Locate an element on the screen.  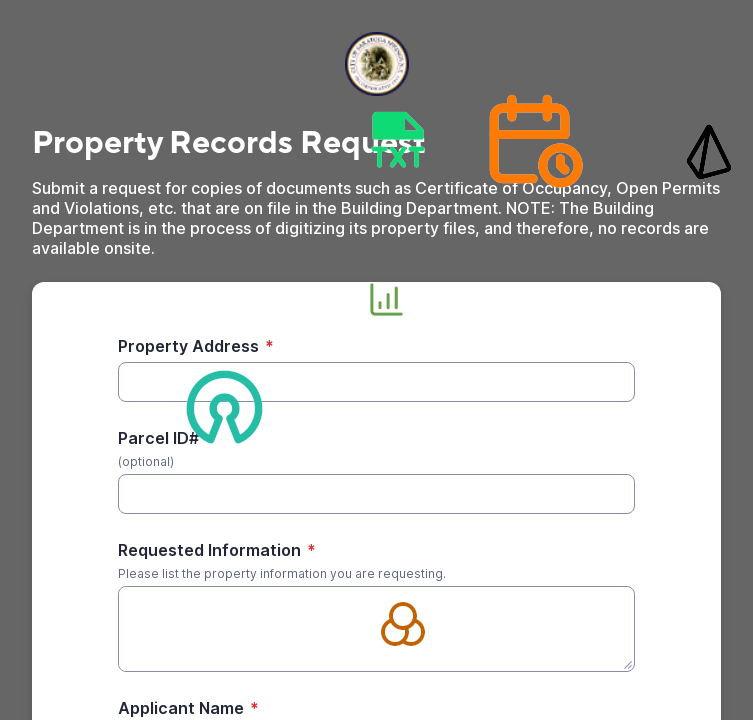
adjust color filter settings is located at coordinates (403, 624).